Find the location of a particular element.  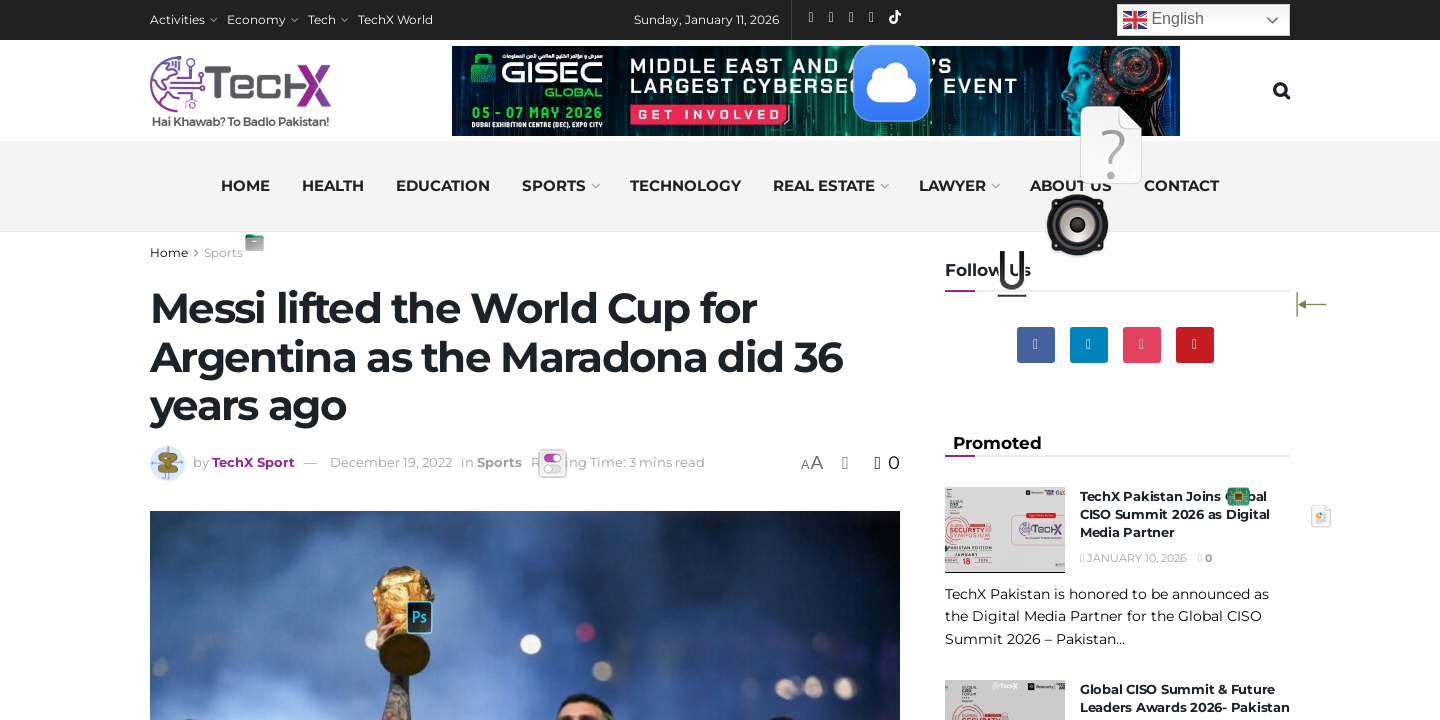

open a presentation file is located at coordinates (1321, 516).